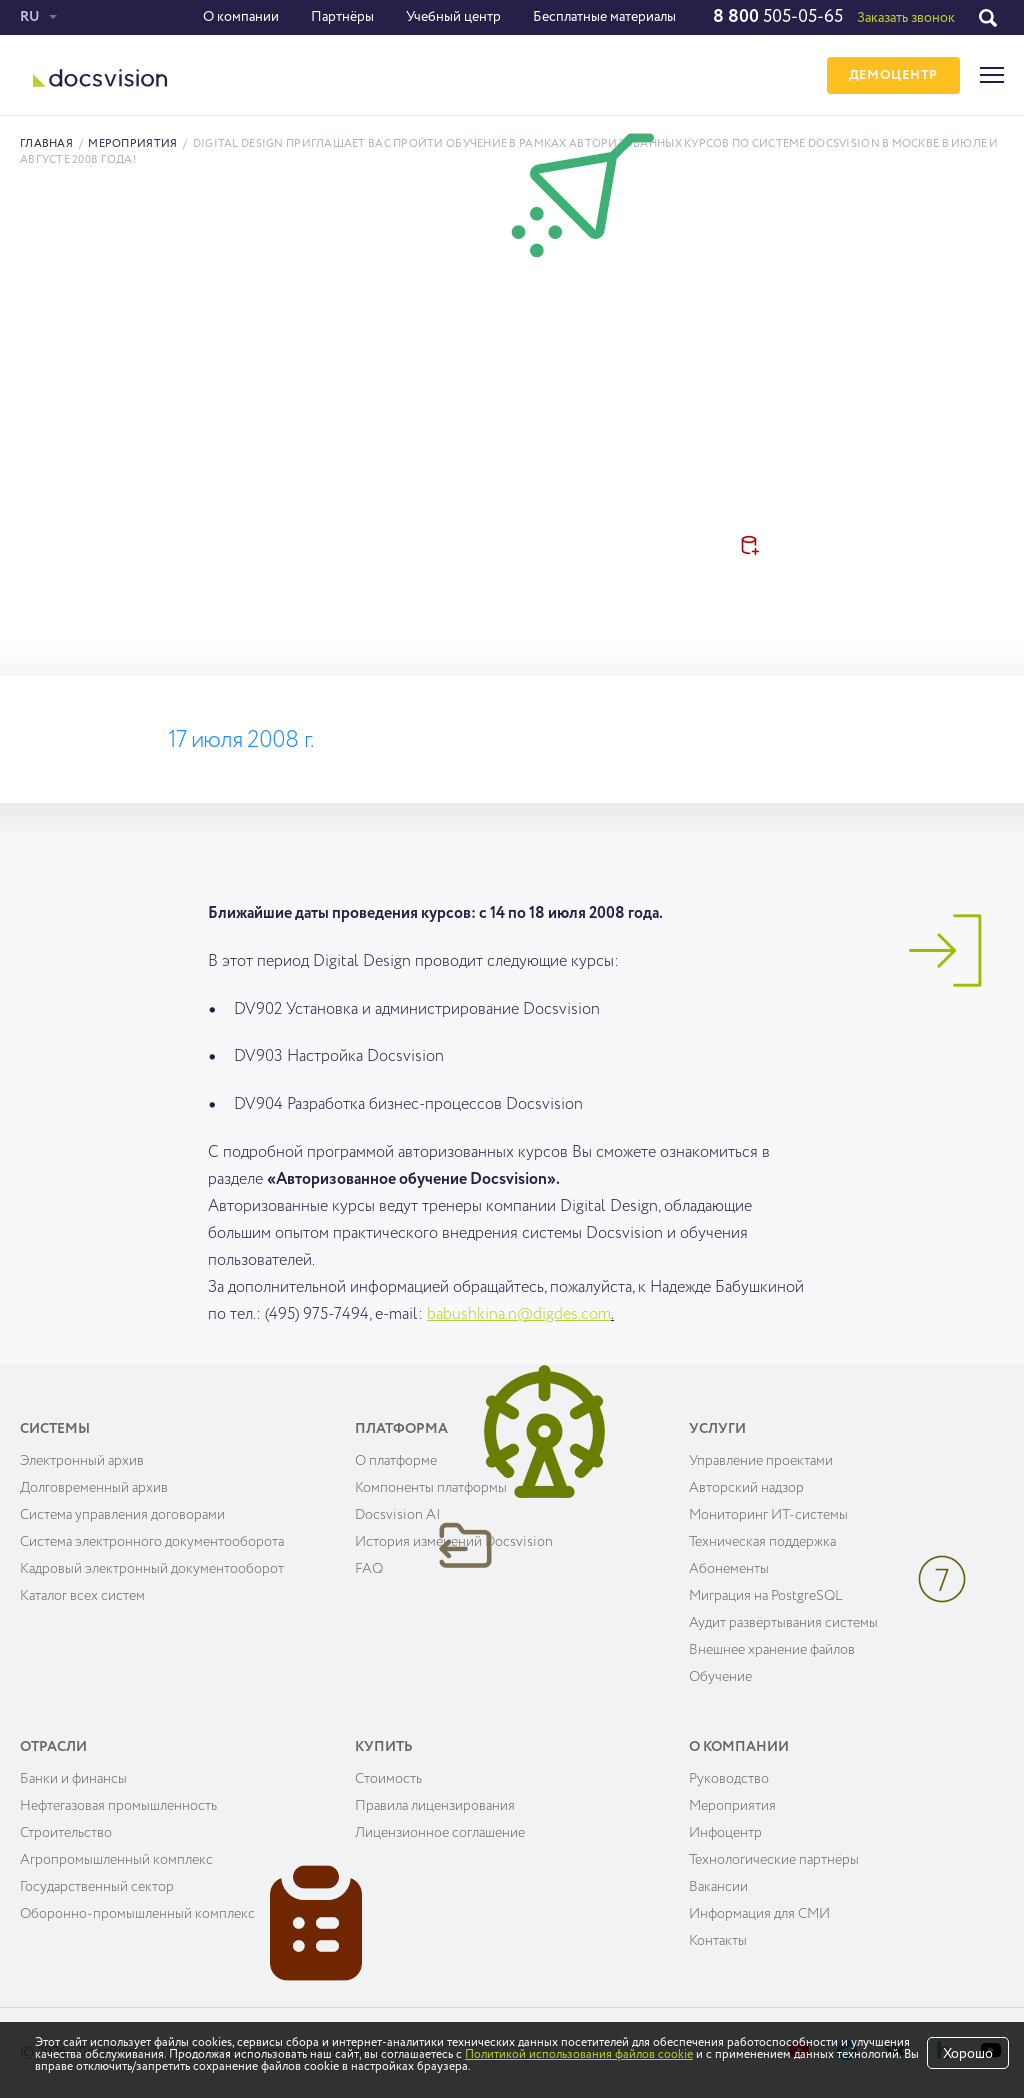 The height and width of the screenshot is (2098, 1024). What do you see at coordinates (580, 188) in the screenshot?
I see `access bathroom or shower facilities` at bounding box center [580, 188].